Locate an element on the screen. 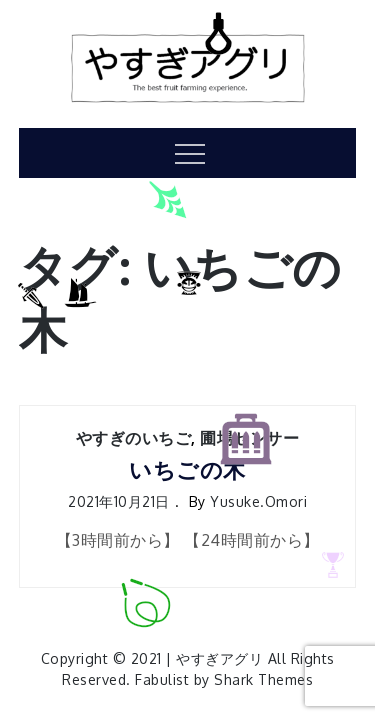 Image resolution: width=375 pixels, height=720 pixels. equip a dagger or short blade weapon is located at coordinates (31, 296).